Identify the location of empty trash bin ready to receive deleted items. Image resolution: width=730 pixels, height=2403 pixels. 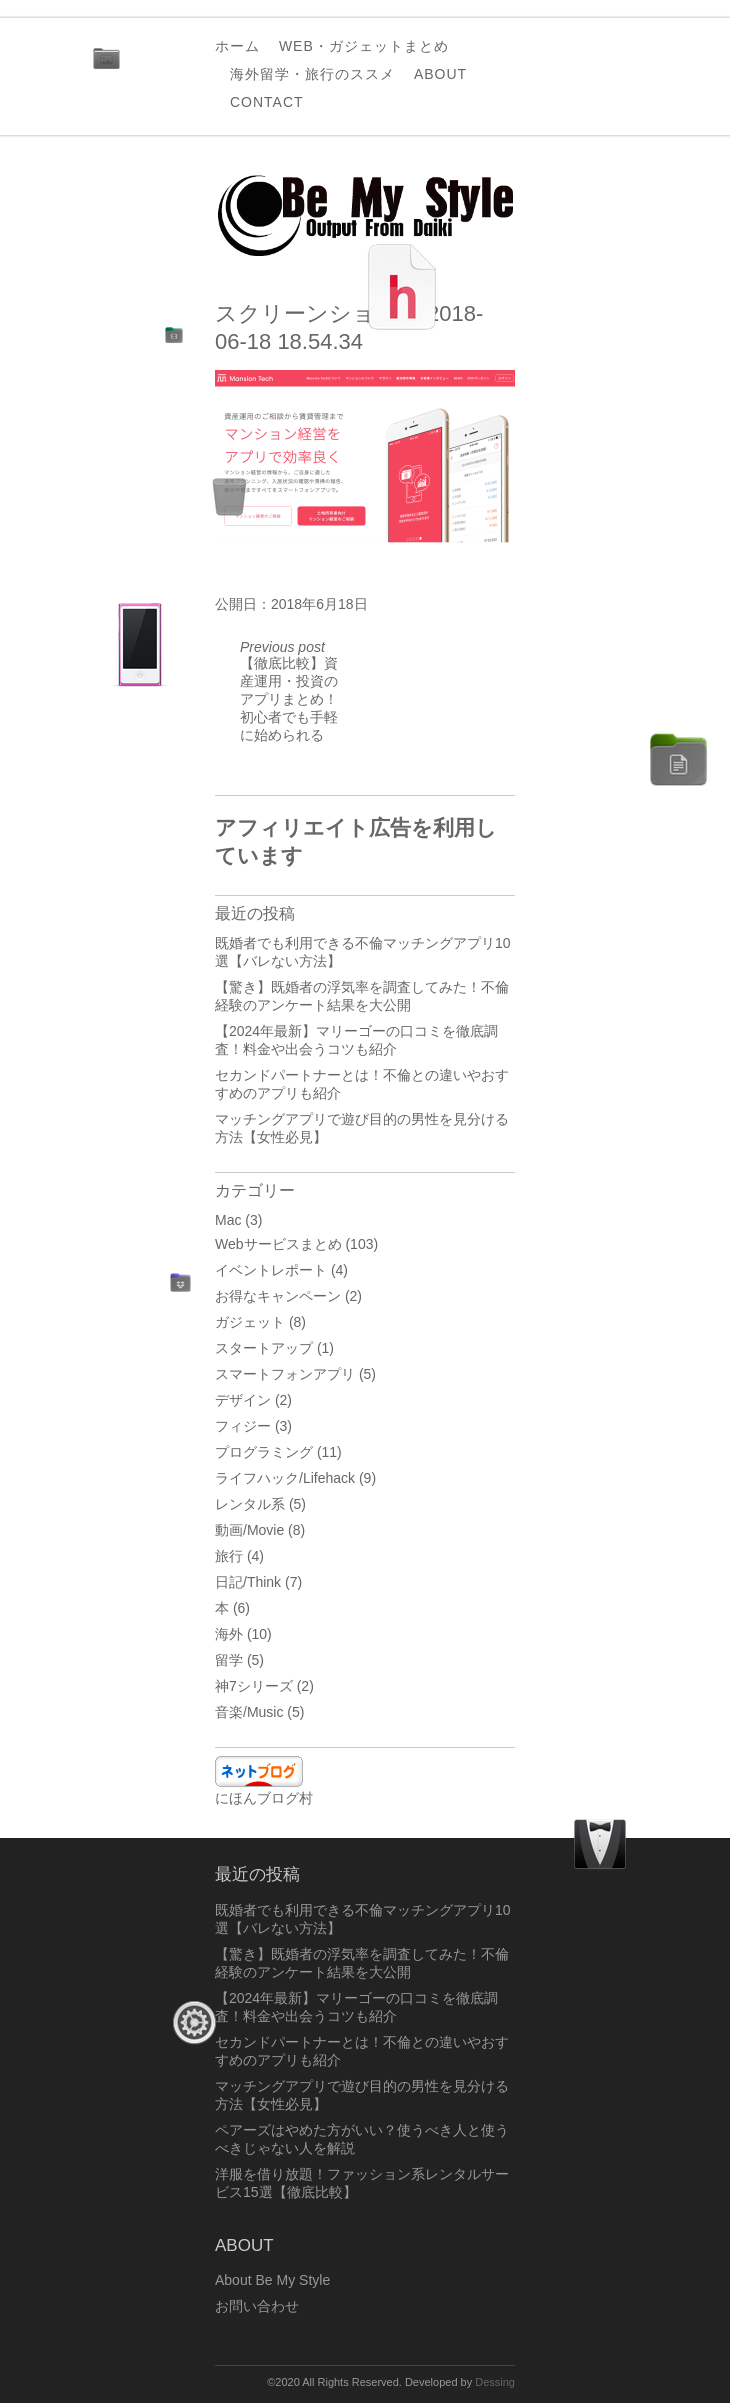
(229, 496).